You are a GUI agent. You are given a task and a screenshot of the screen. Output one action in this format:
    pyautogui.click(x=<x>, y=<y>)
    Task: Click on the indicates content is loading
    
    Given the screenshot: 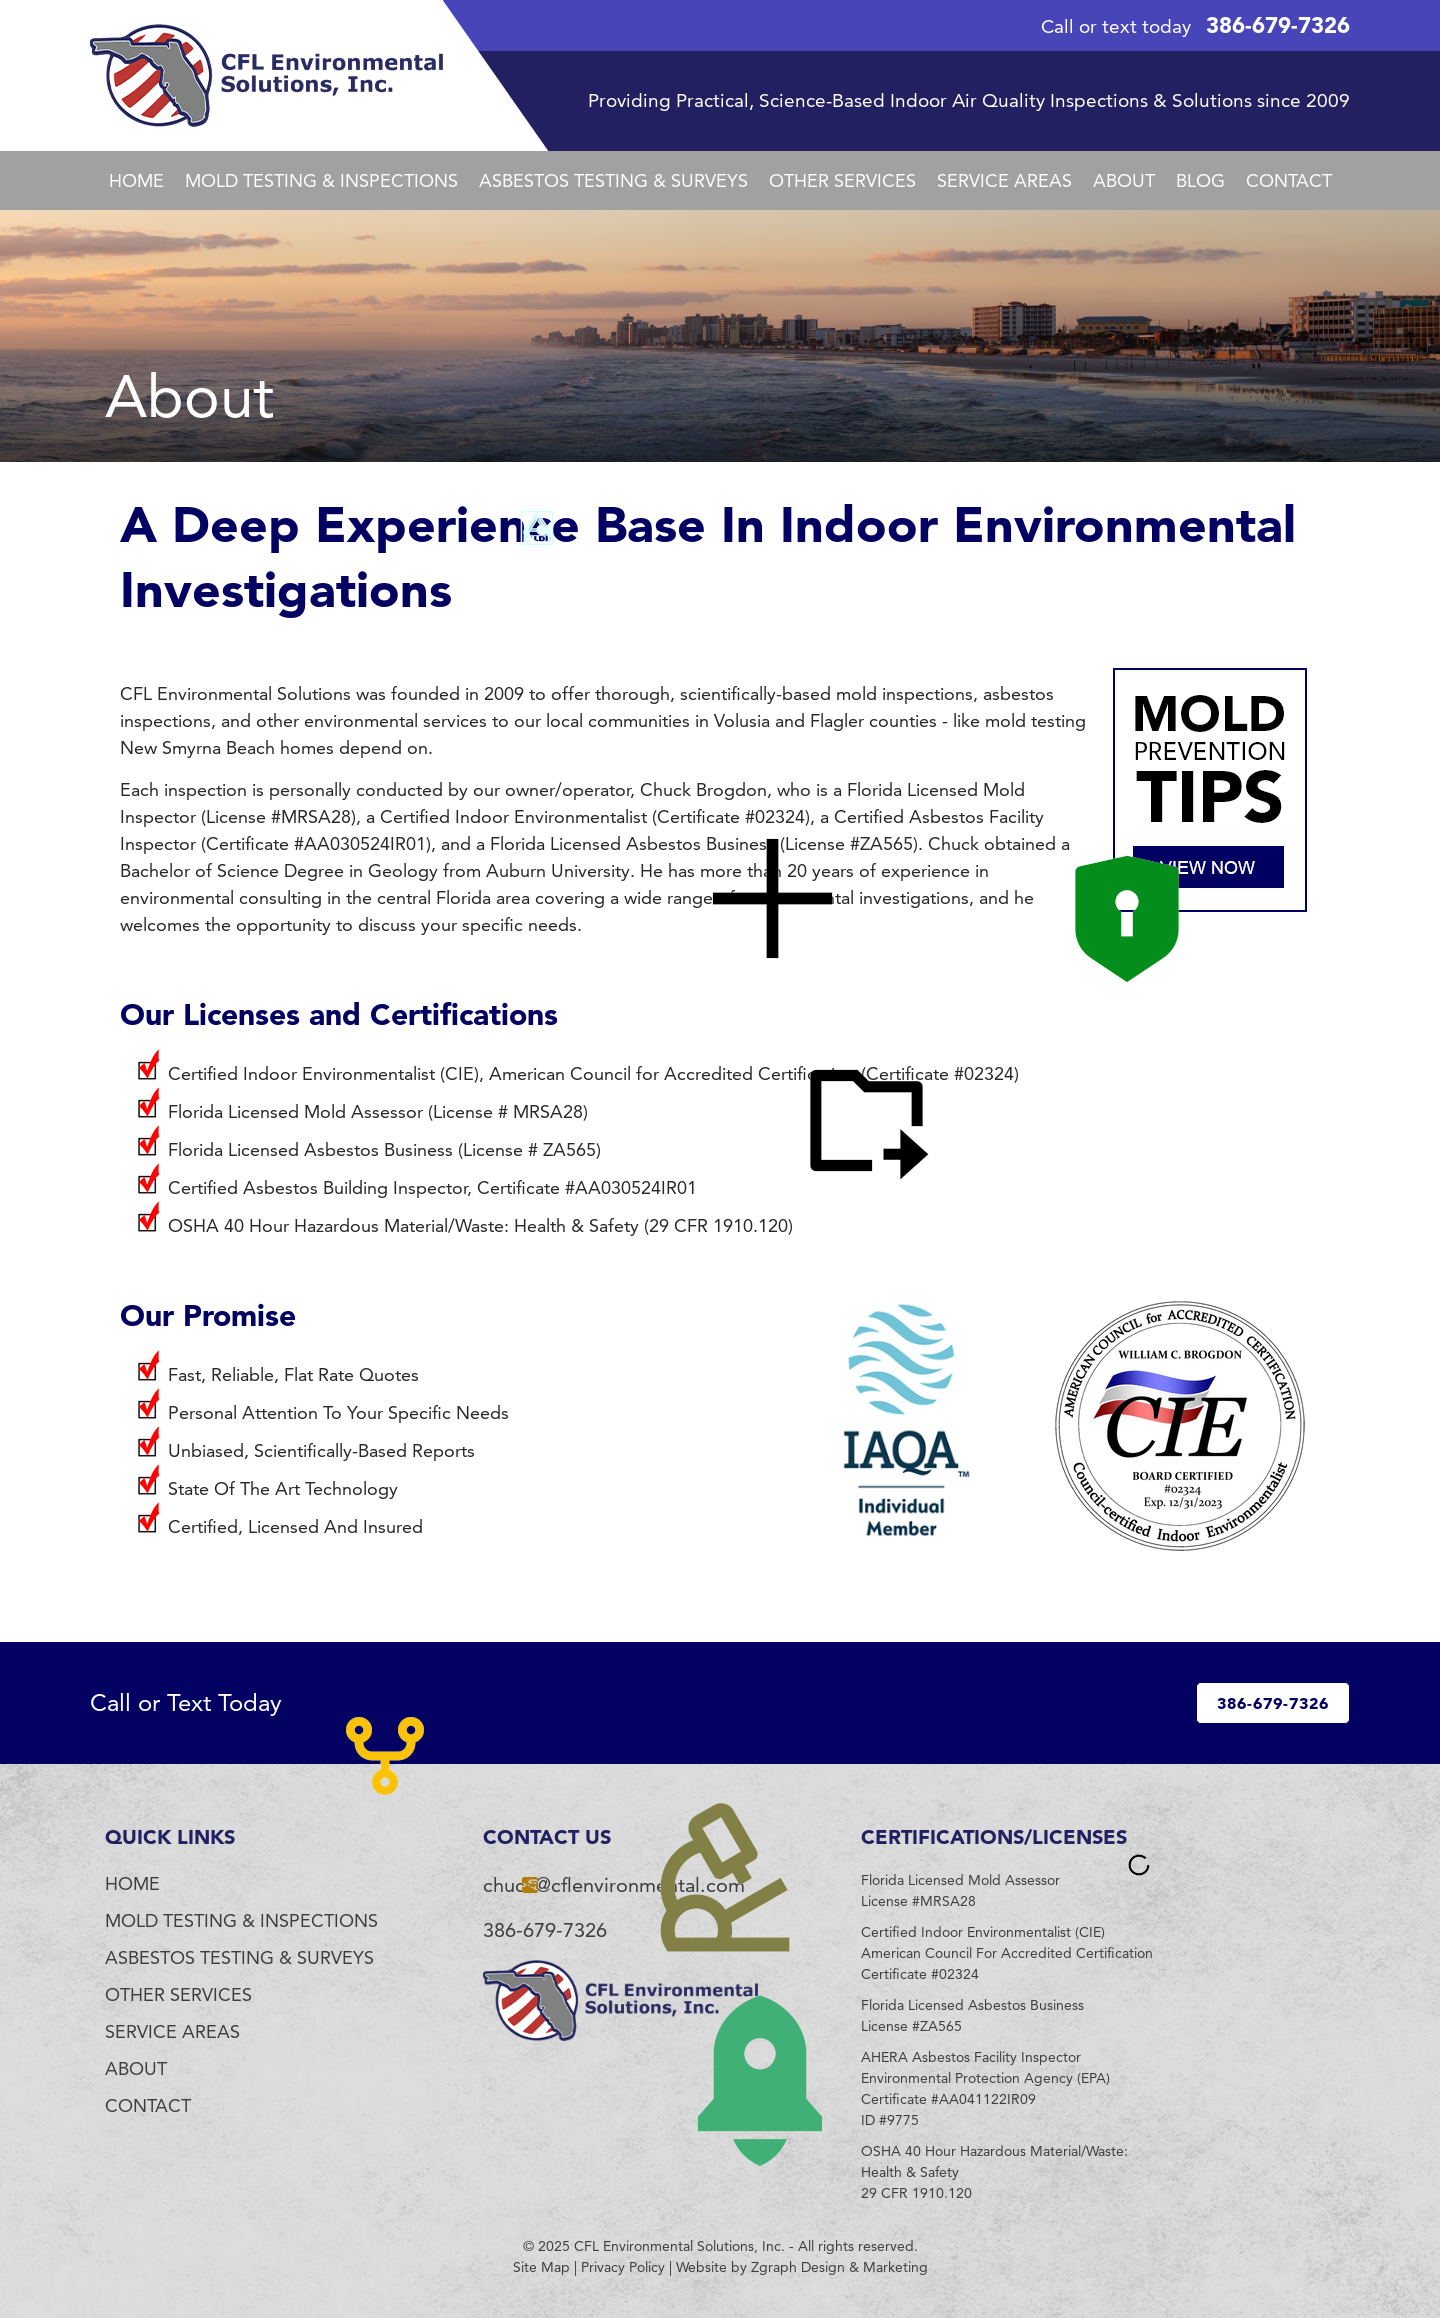 What is the action you would take?
    pyautogui.click(x=1139, y=1865)
    